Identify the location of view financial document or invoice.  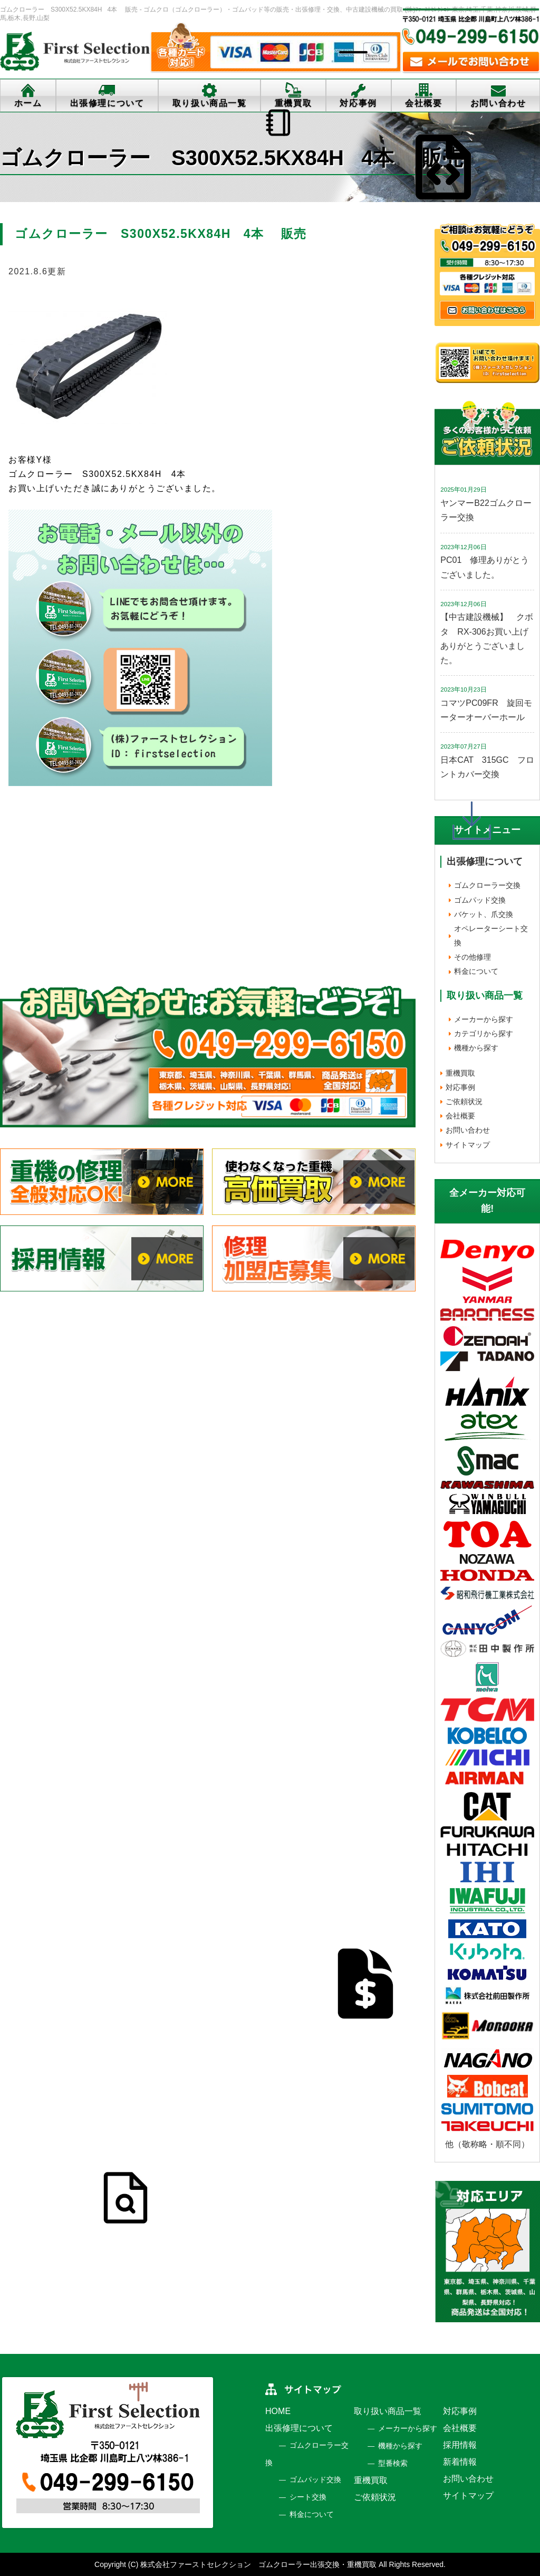
(365, 1984).